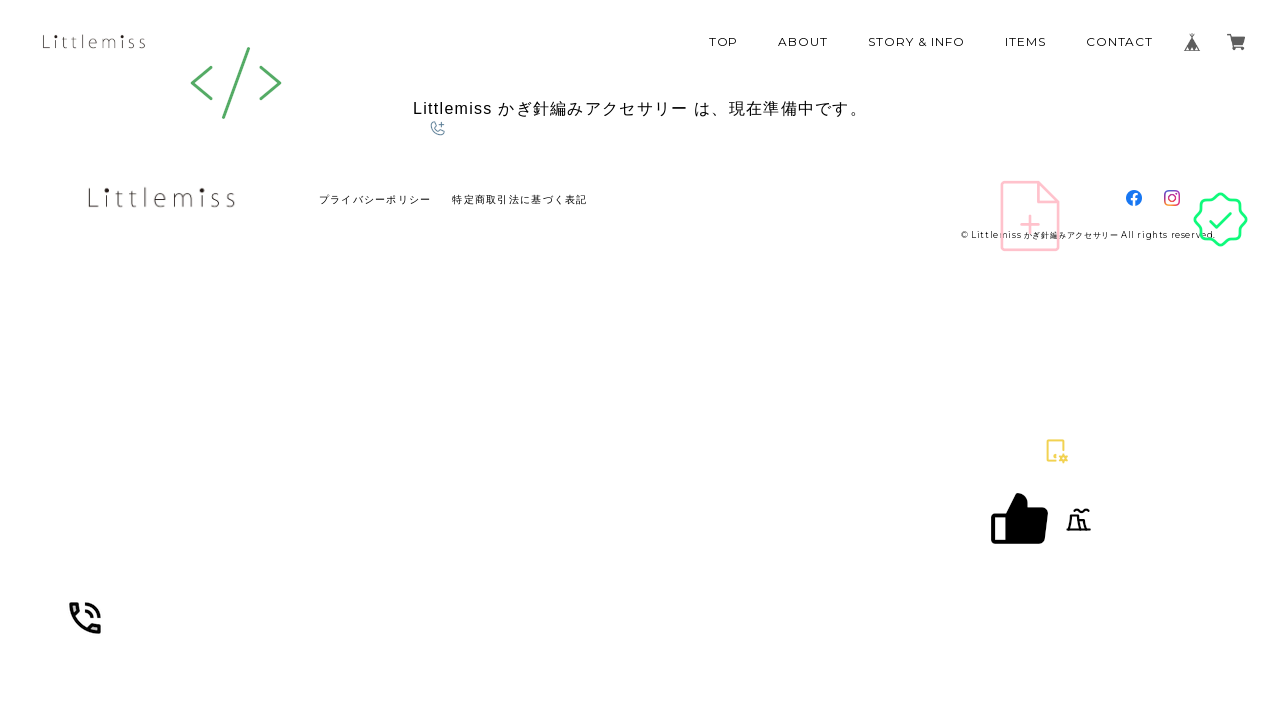 The height and width of the screenshot is (720, 1280). I want to click on create a new file, so click(1030, 216).